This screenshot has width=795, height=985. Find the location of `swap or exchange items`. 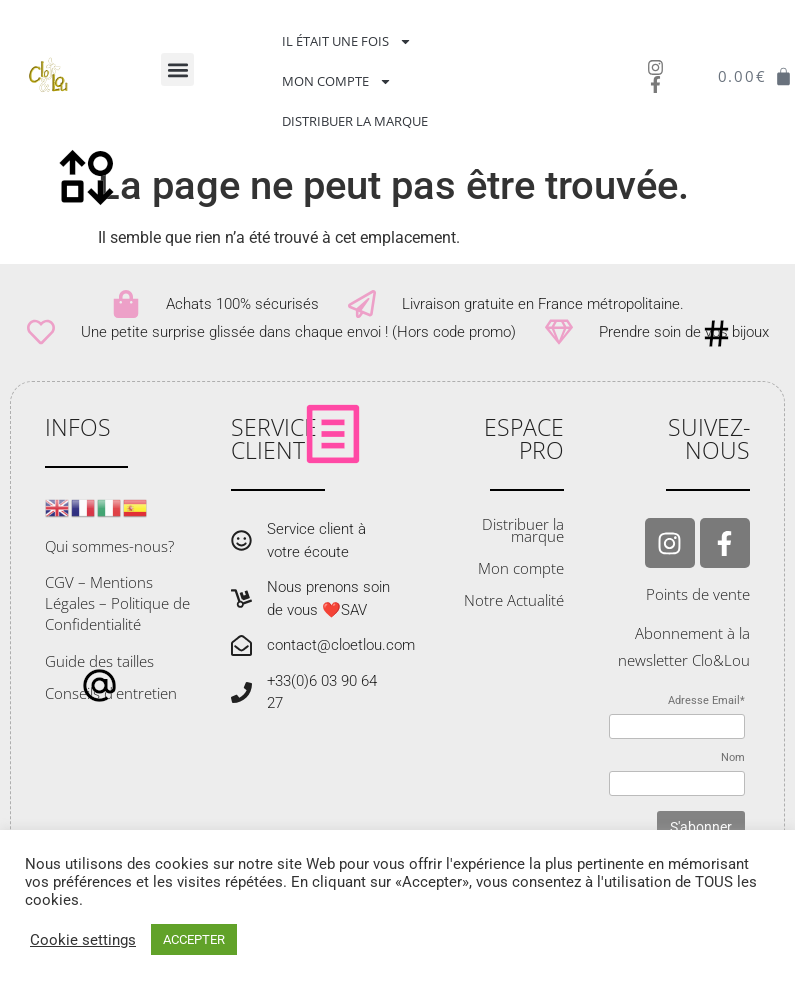

swap or exchange items is located at coordinates (86, 177).